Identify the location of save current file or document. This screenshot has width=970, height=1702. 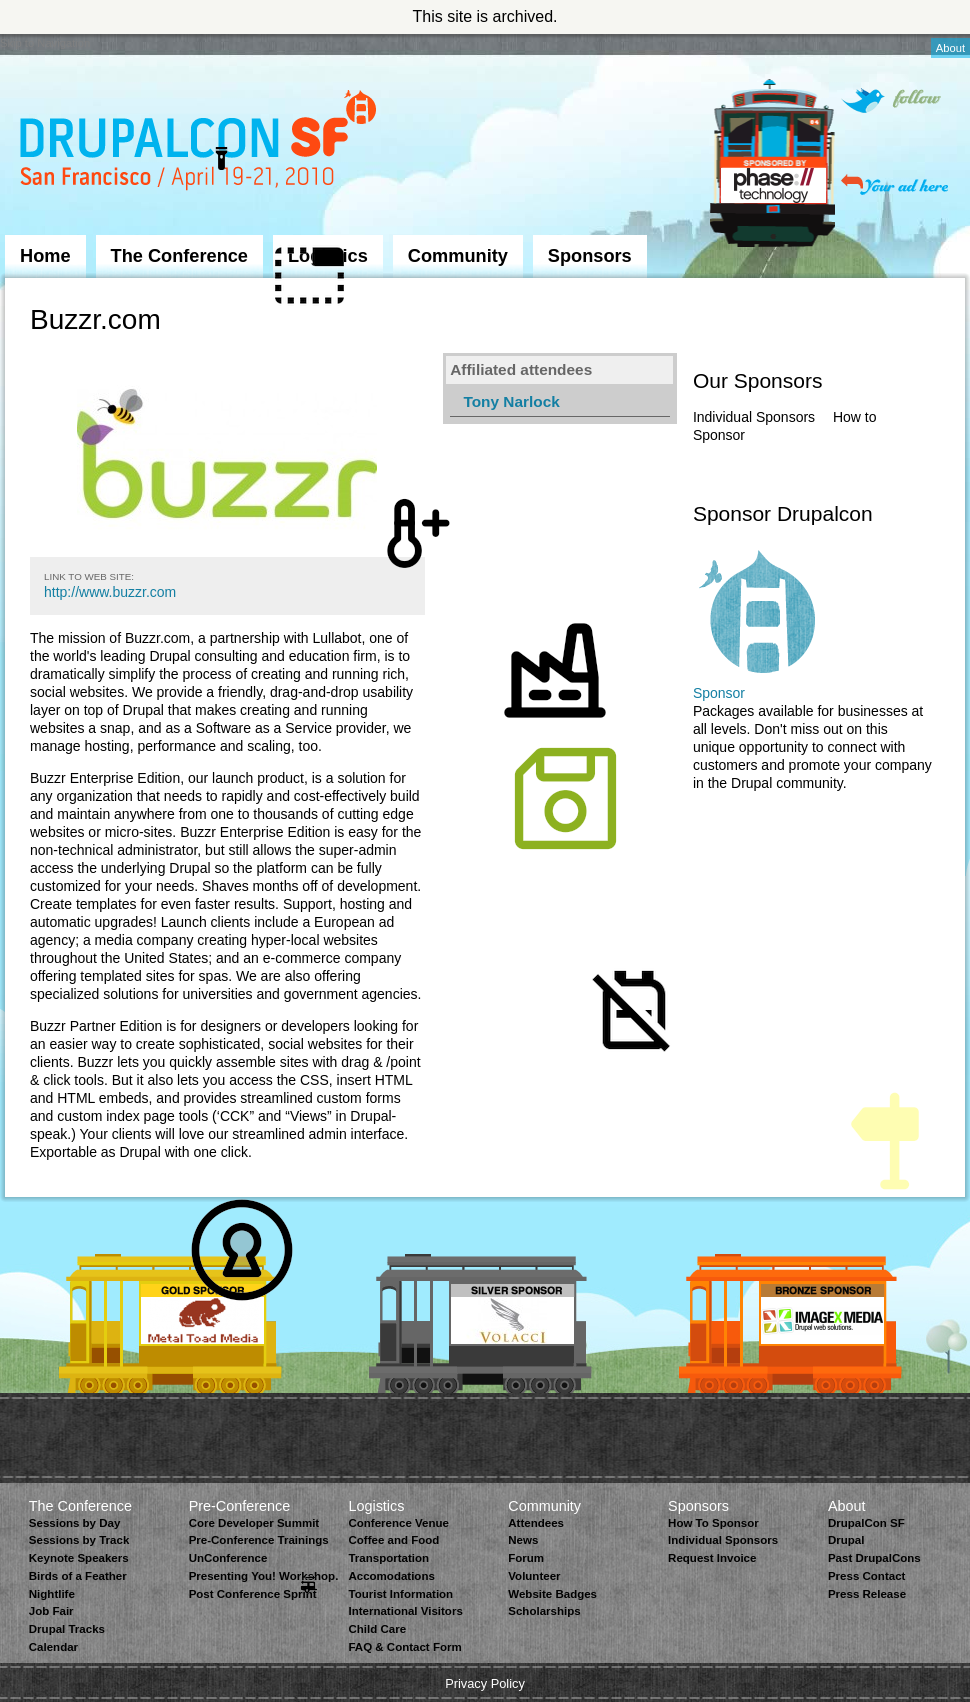
(565, 798).